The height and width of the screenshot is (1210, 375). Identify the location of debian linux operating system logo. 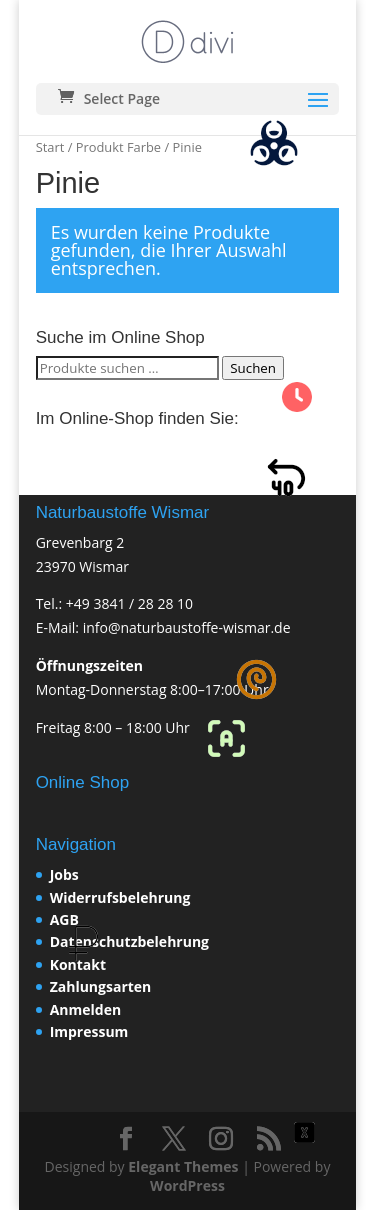
(256, 679).